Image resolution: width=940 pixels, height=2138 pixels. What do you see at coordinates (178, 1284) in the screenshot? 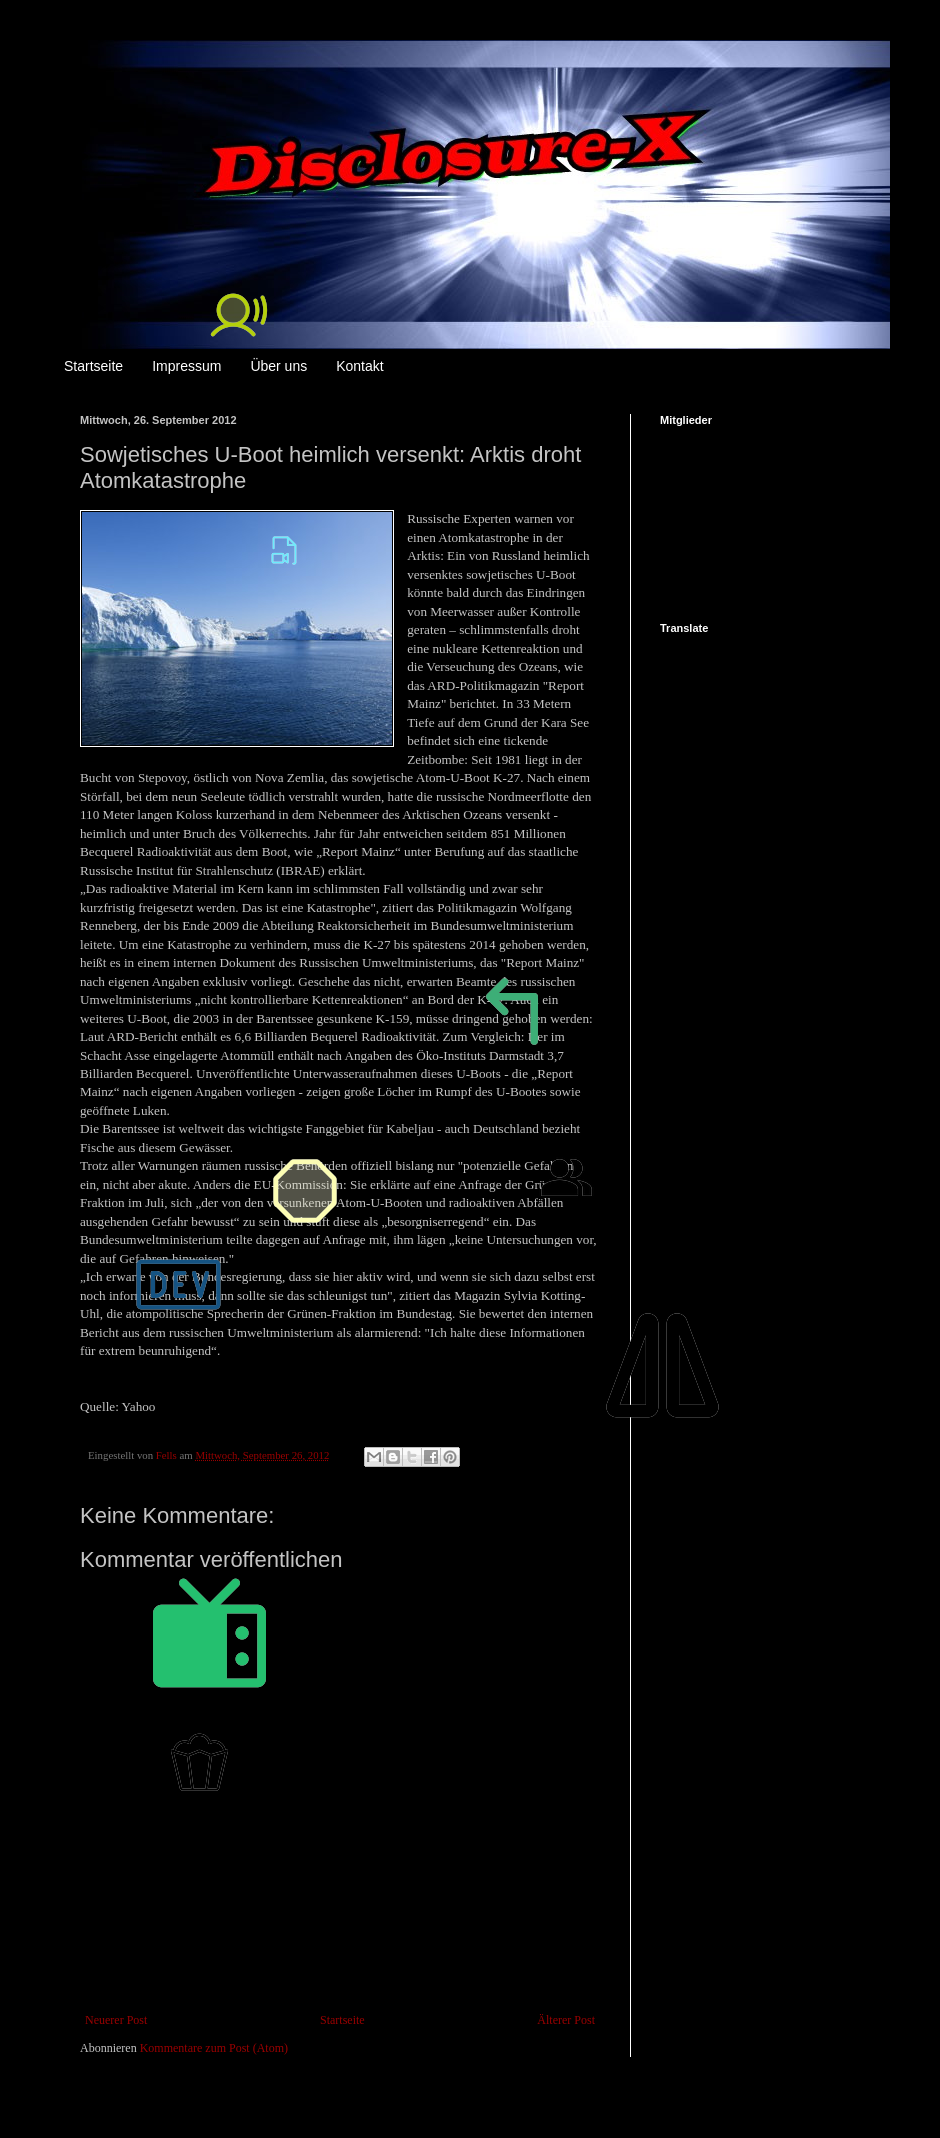
I see `visit the DEV Community platform` at bounding box center [178, 1284].